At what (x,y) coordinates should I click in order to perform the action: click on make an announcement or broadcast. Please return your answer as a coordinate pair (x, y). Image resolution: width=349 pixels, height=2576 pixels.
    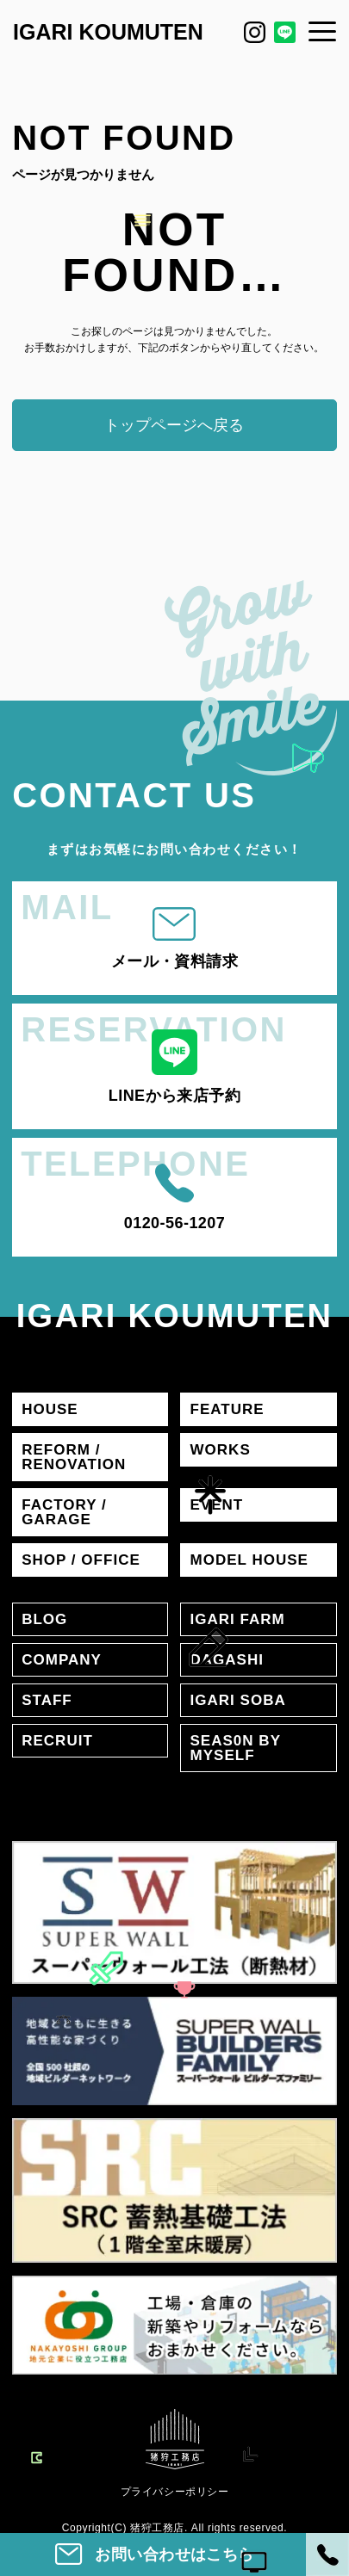
    Looking at the image, I should click on (306, 758).